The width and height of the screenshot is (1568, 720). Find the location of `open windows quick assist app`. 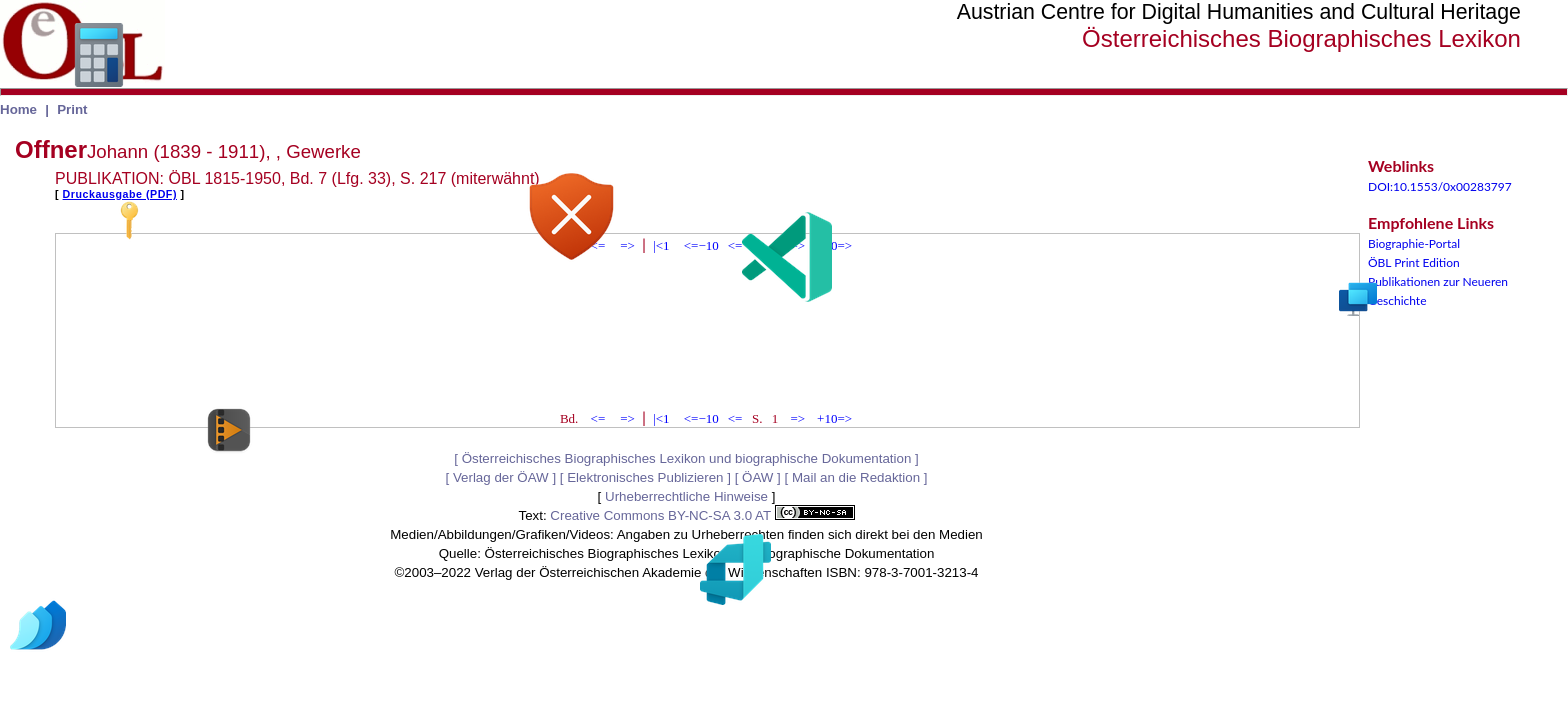

open windows quick assist app is located at coordinates (1358, 297).